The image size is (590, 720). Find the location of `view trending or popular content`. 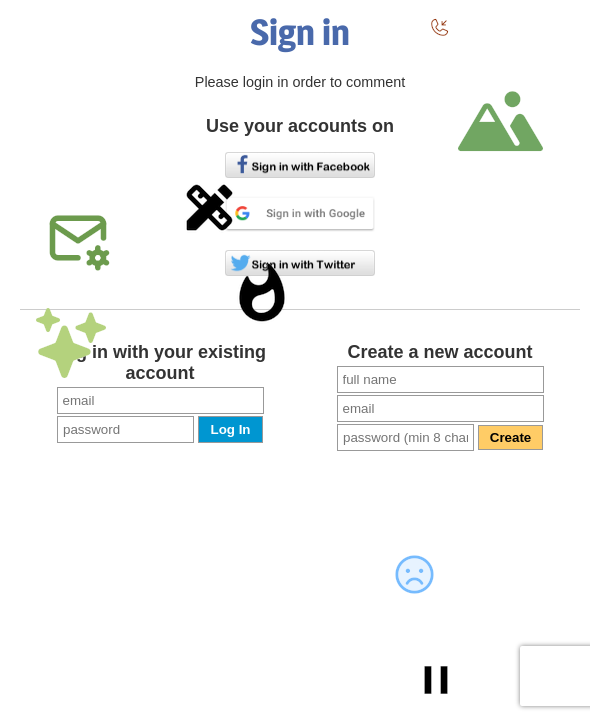

view trending or popular content is located at coordinates (262, 293).